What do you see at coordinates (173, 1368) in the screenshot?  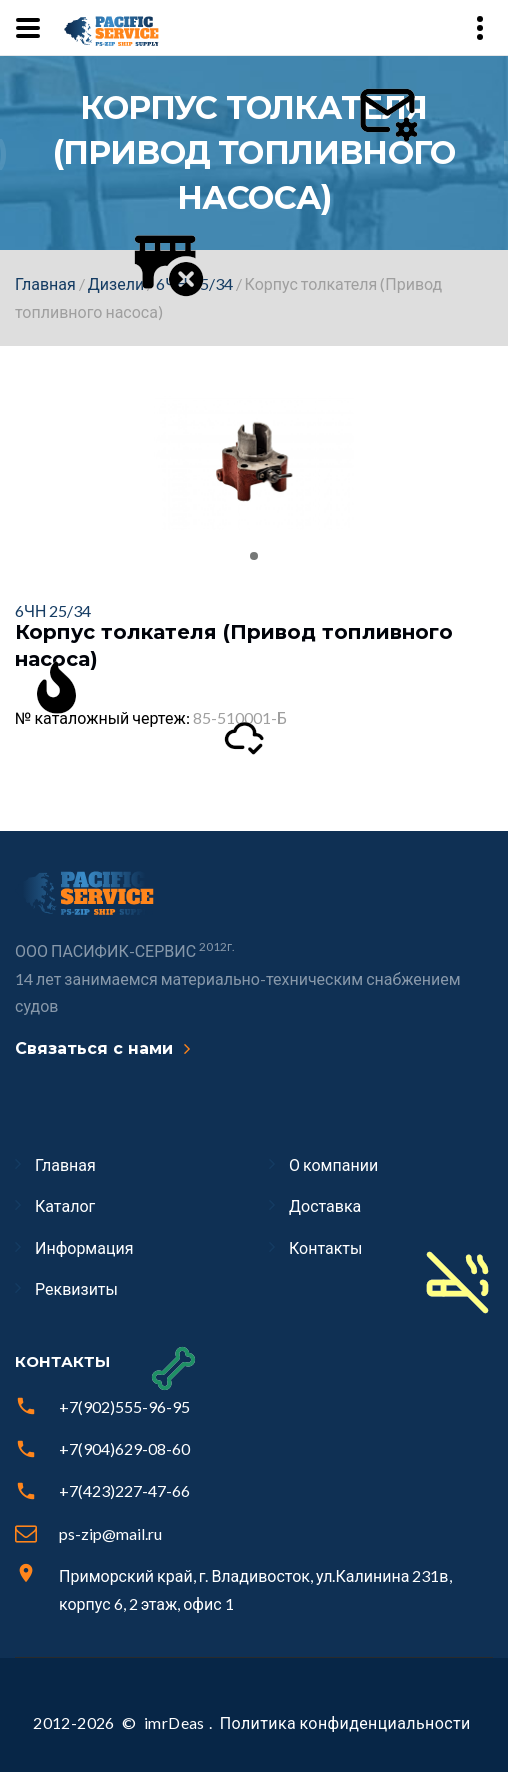 I see `access pet-related features or settings` at bounding box center [173, 1368].